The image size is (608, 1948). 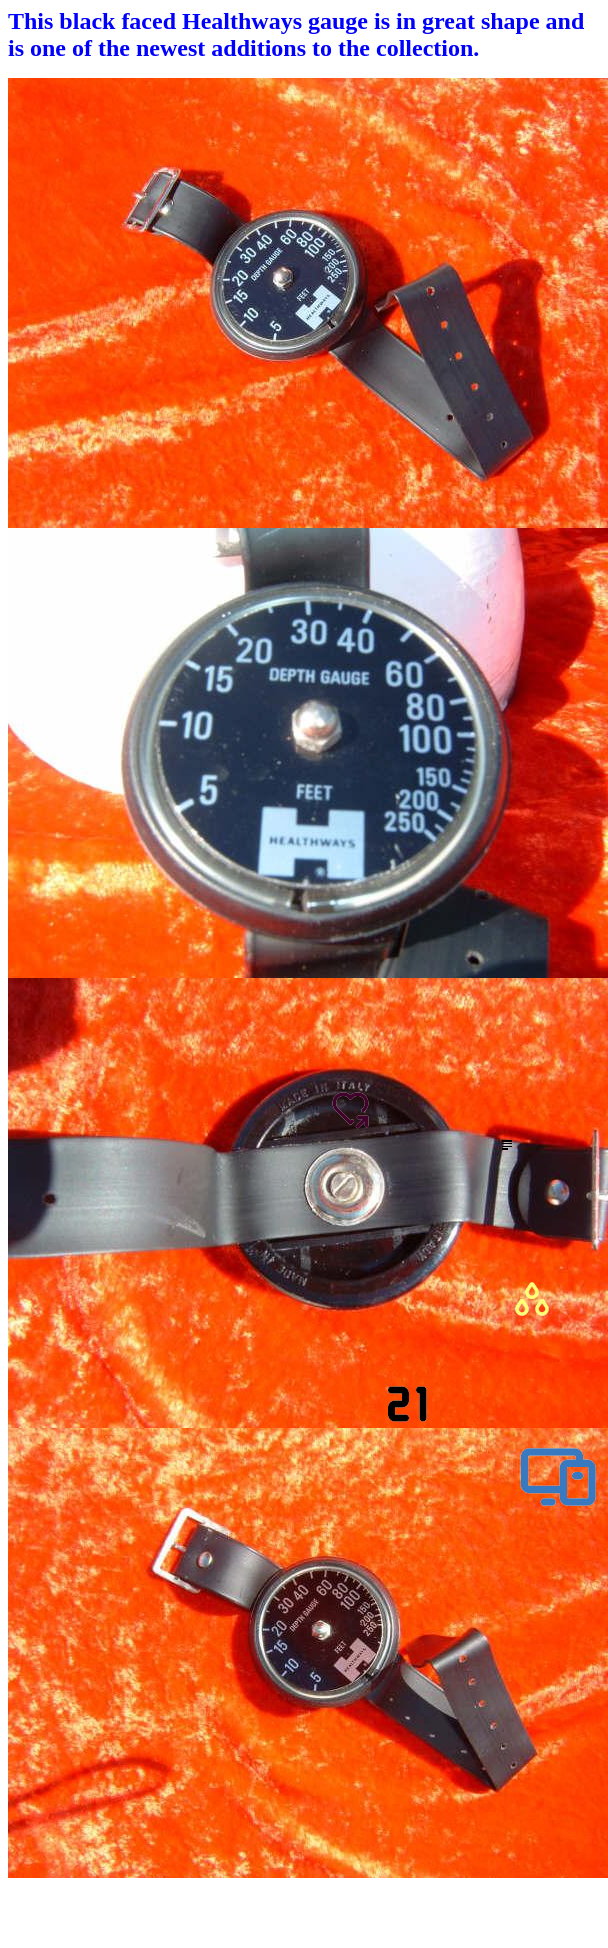 What do you see at coordinates (532, 1299) in the screenshot?
I see `adjust humidity settings` at bounding box center [532, 1299].